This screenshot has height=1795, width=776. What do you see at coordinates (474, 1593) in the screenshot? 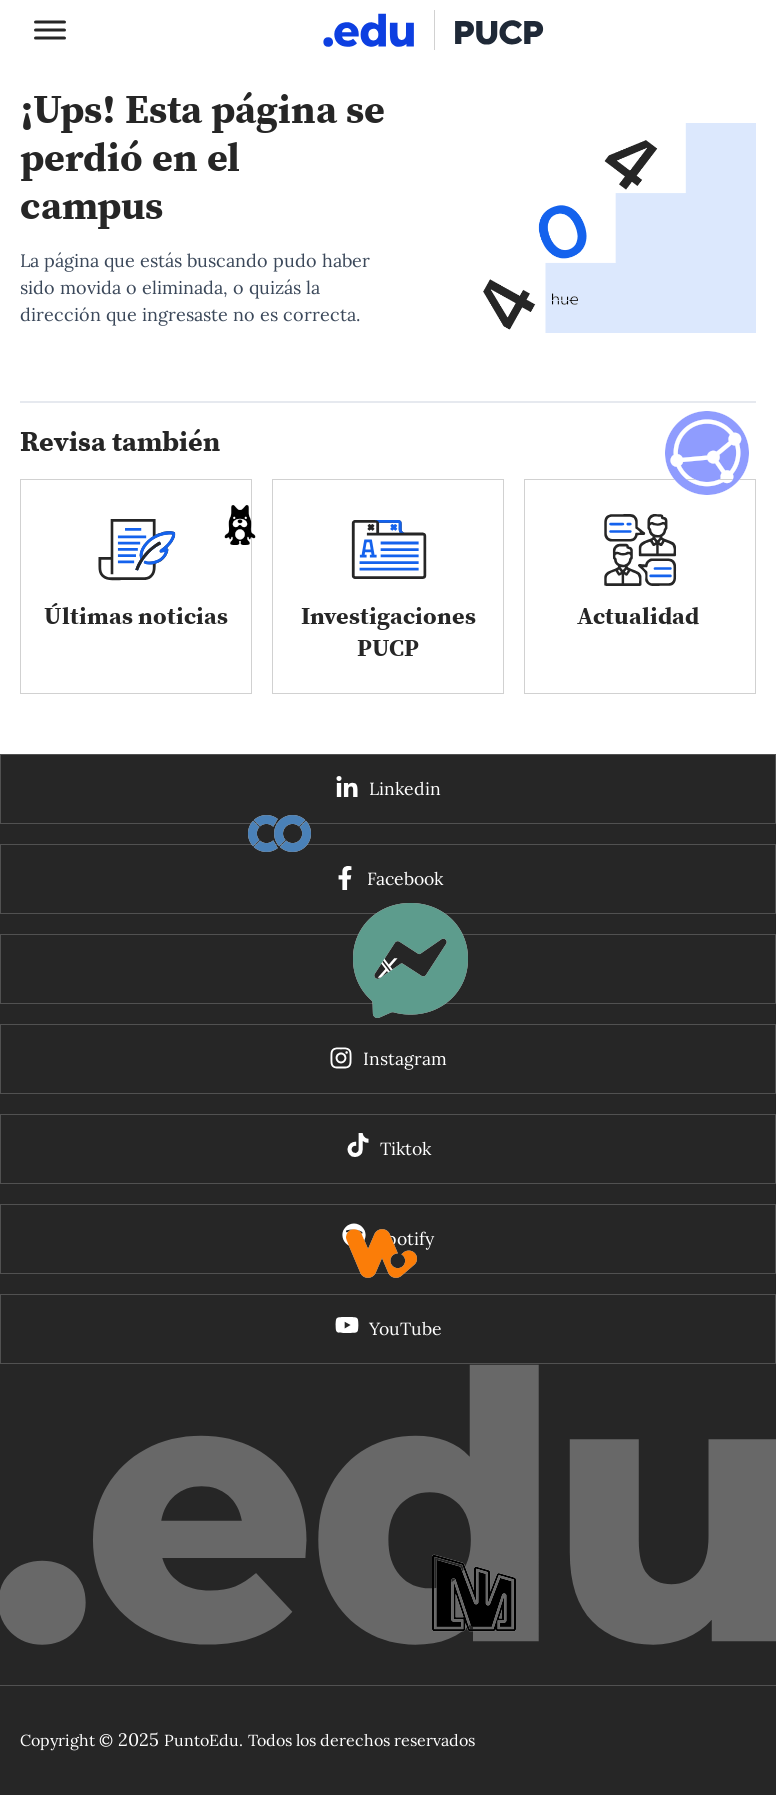
I see `visit the AlliedModders community website` at bounding box center [474, 1593].